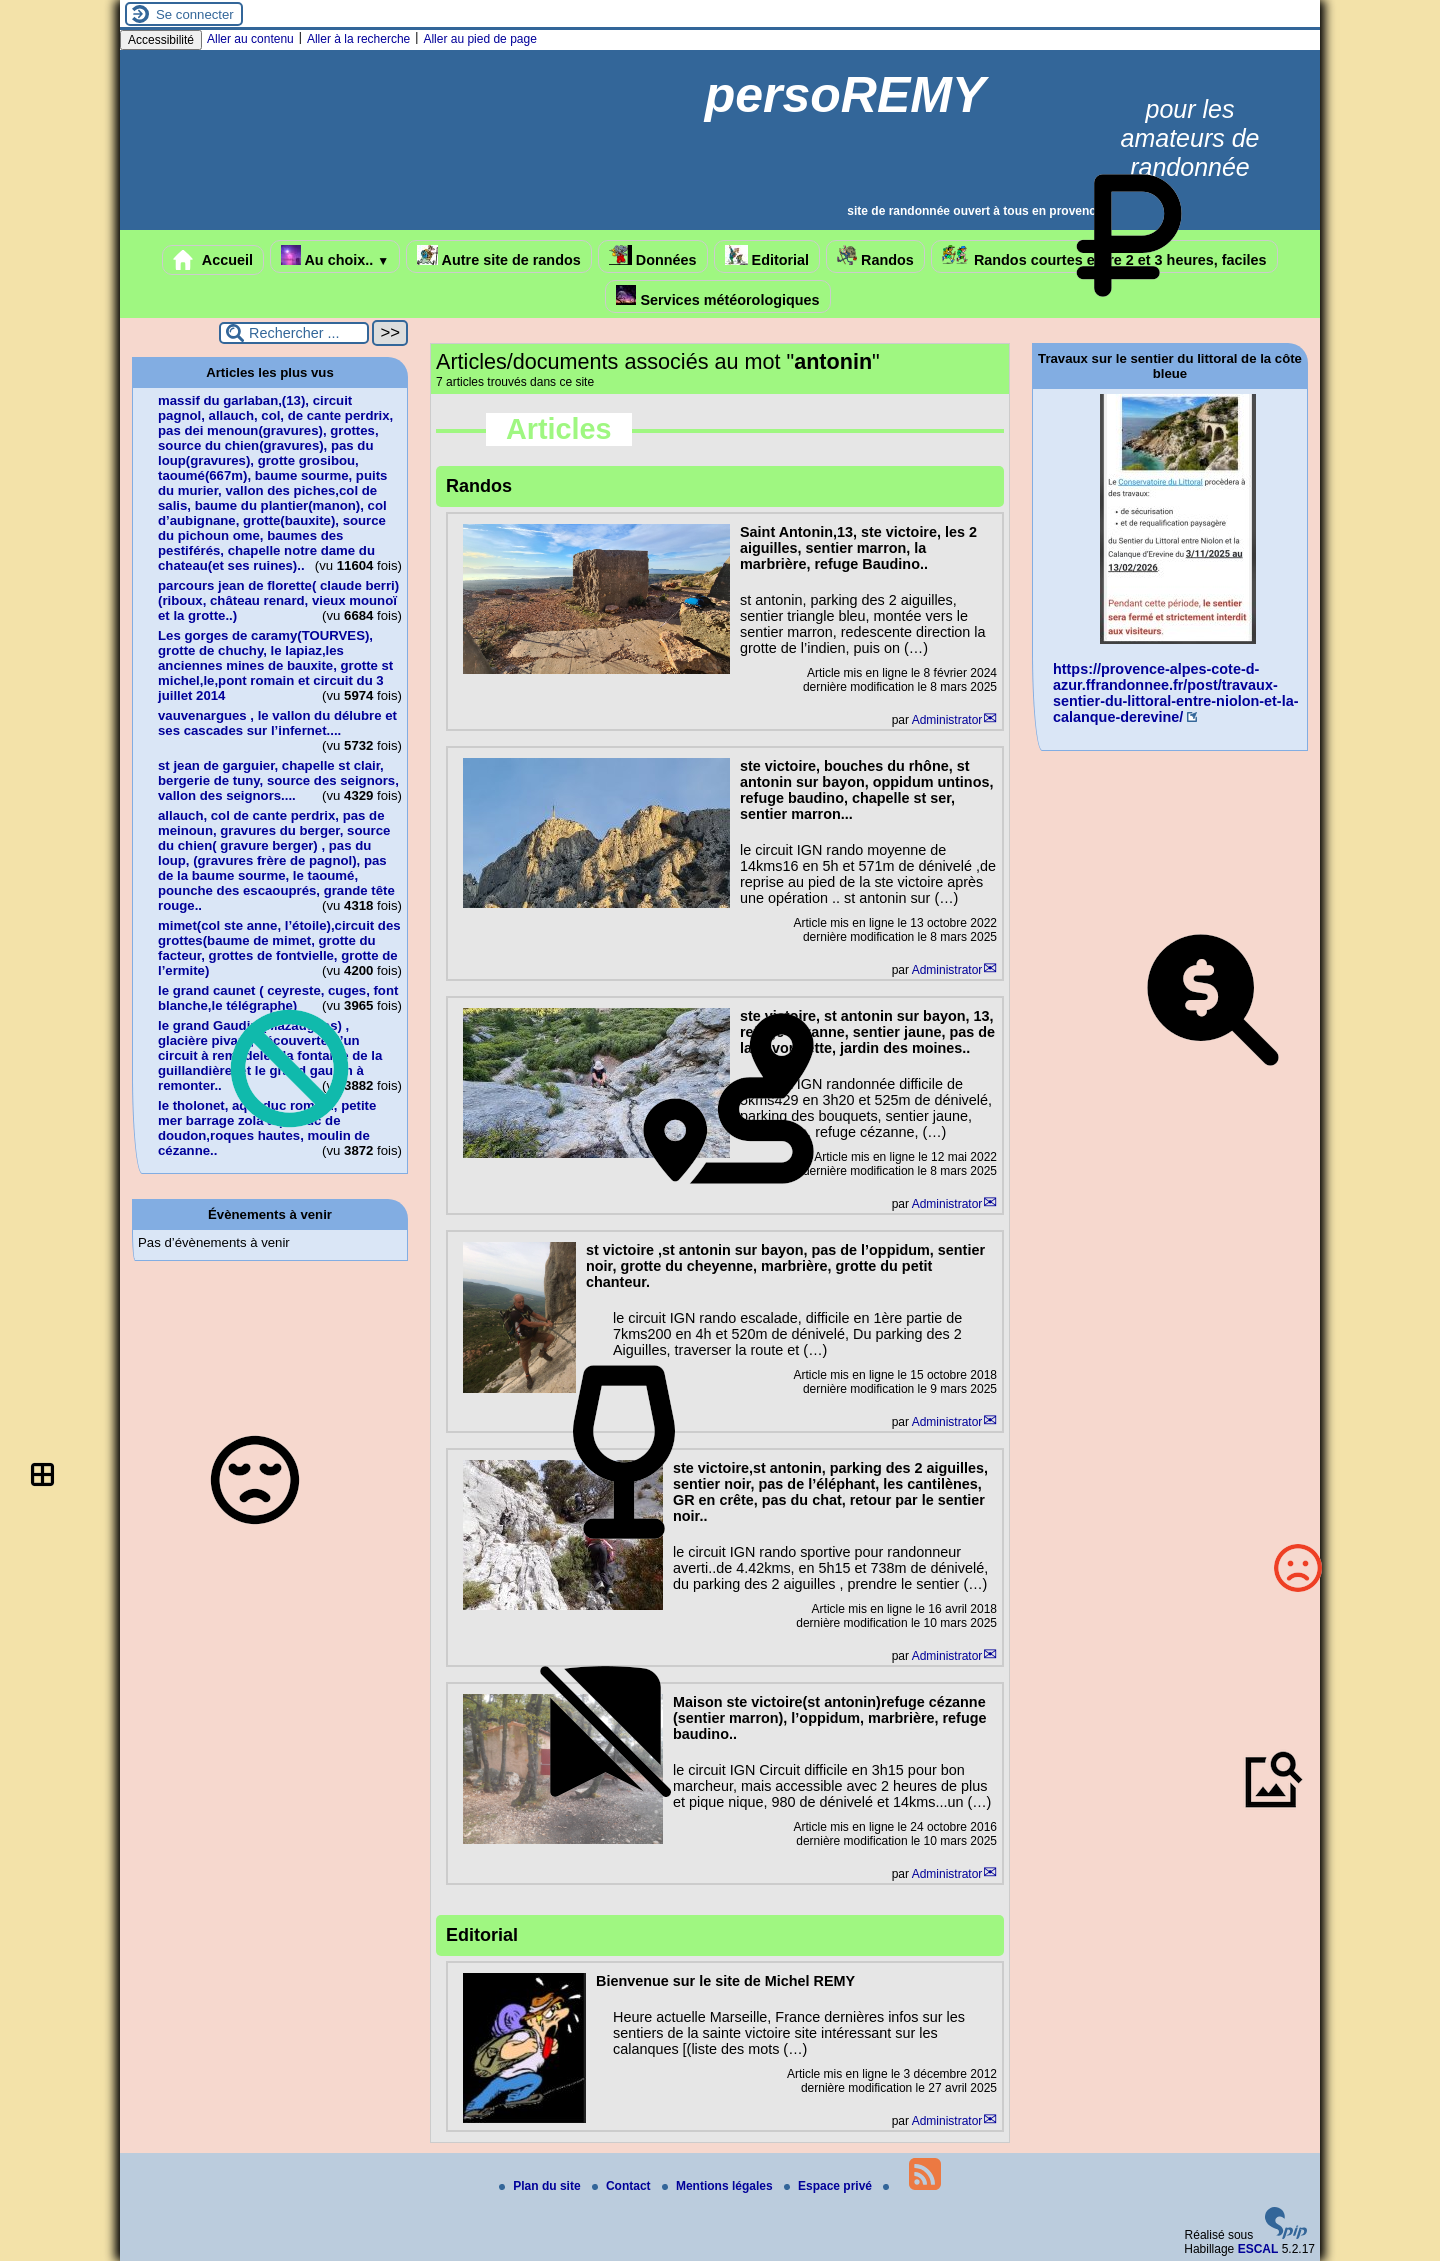 Image resolution: width=1440 pixels, height=2261 pixels. What do you see at coordinates (624, 1447) in the screenshot?
I see `browse wine or beverage options` at bounding box center [624, 1447].